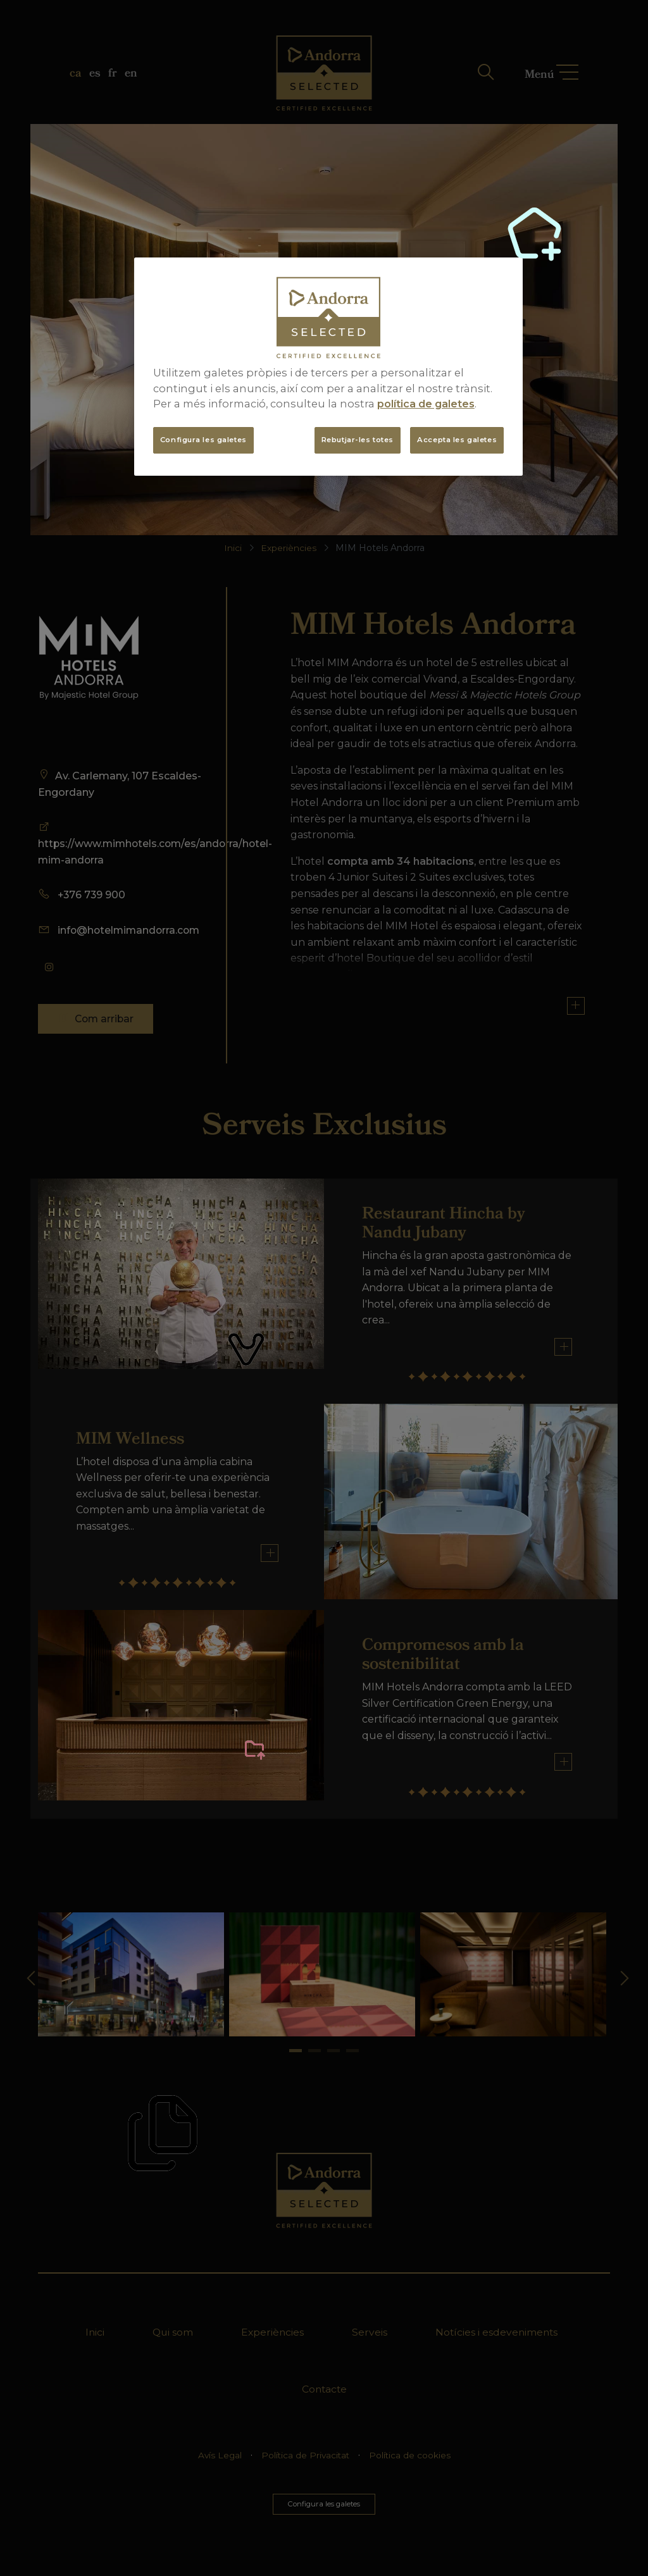  I want to click on view multiple files or documents, so click(163, 2133).